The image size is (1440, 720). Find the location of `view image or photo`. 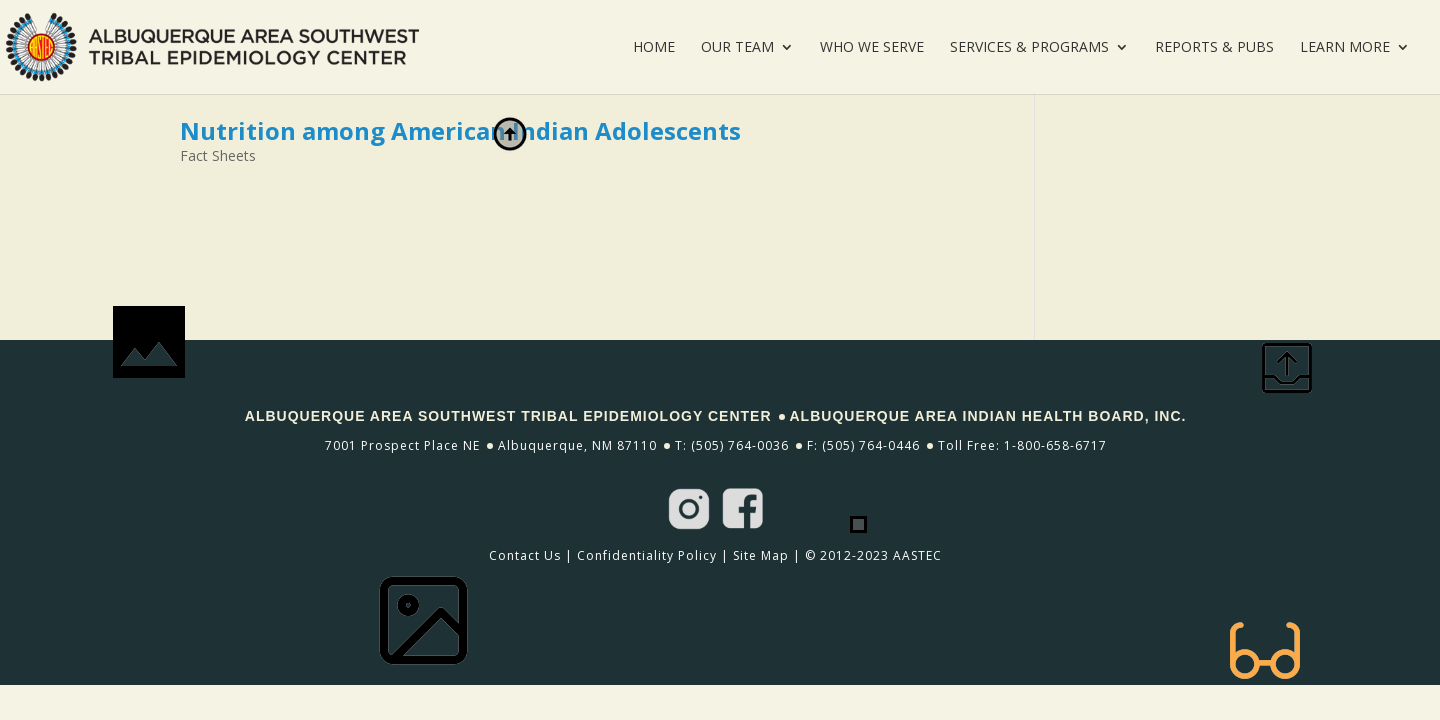

view image or photo is located at coordinates (423, 620).